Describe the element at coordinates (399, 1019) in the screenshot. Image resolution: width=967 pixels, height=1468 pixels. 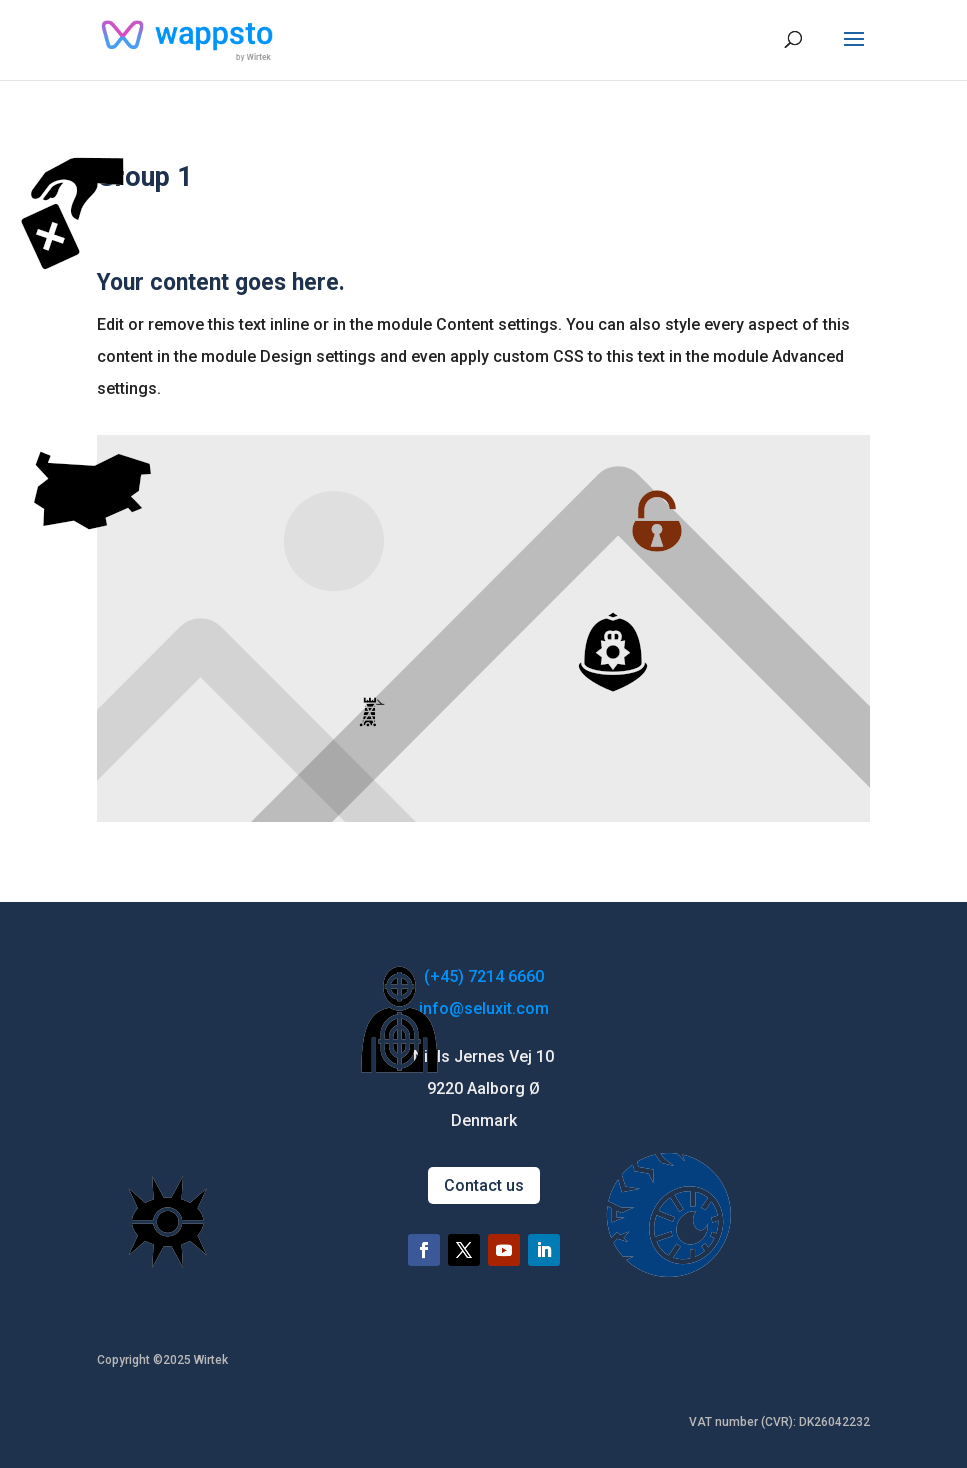
I see `practice target for shooting range simulation` at that location.